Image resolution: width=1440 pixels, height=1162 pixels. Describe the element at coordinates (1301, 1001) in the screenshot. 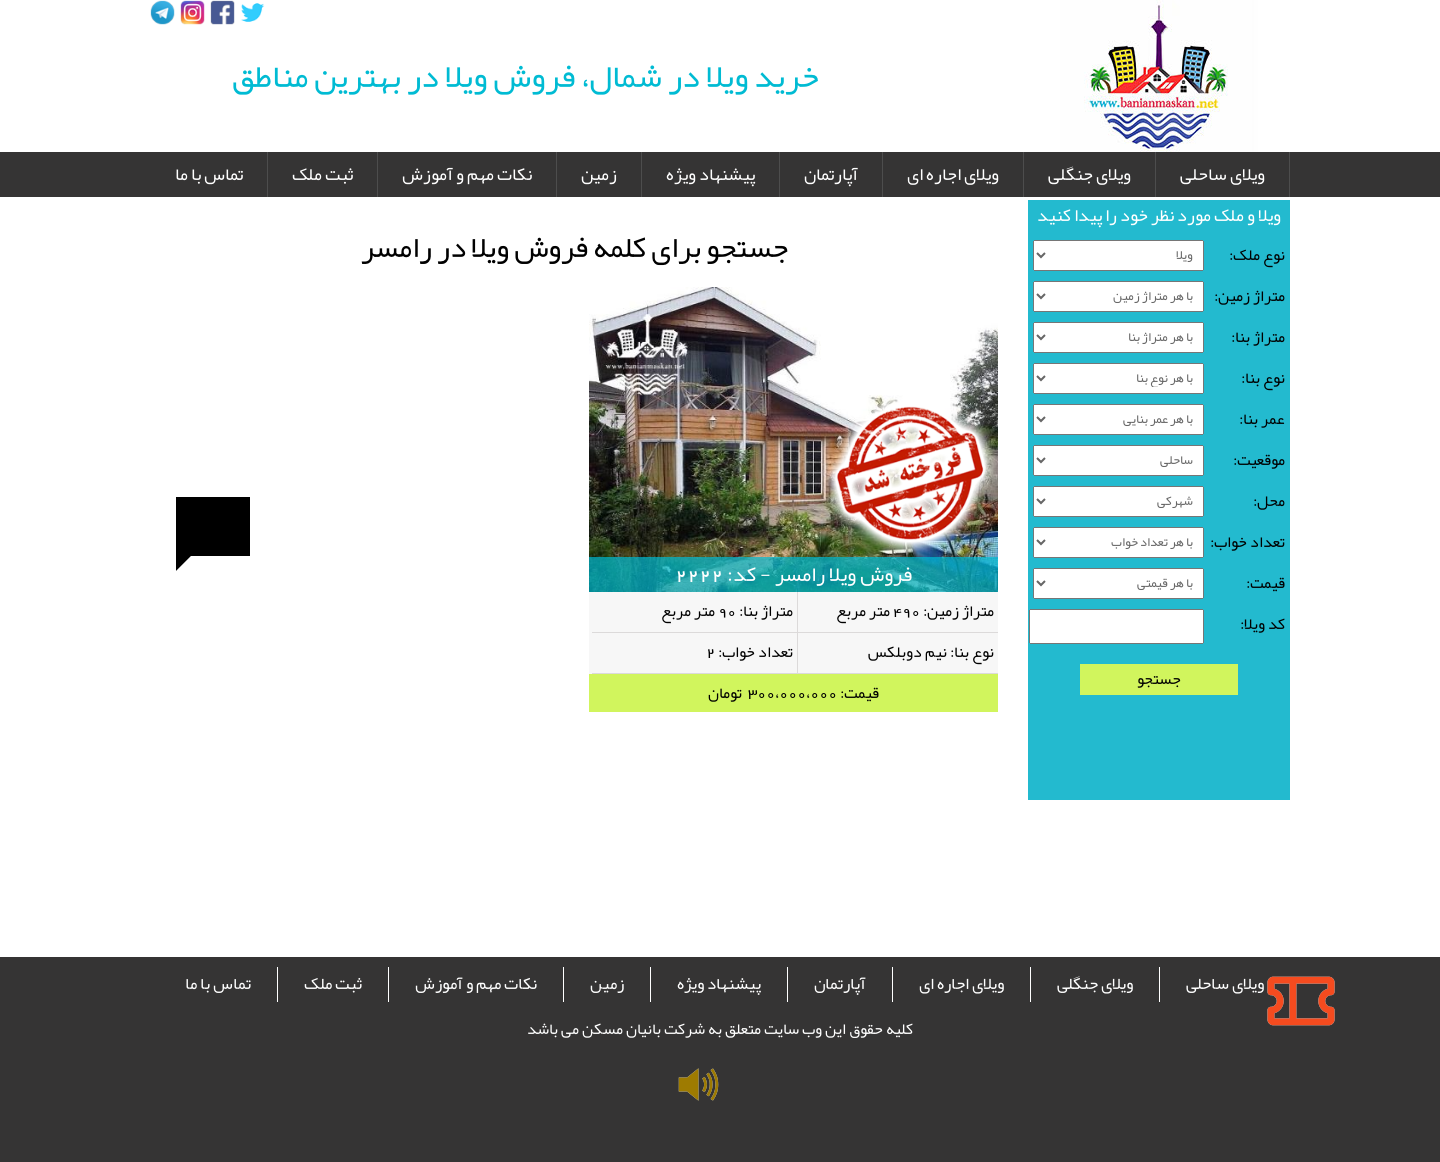

I see `view your tickets or passes` at that location.